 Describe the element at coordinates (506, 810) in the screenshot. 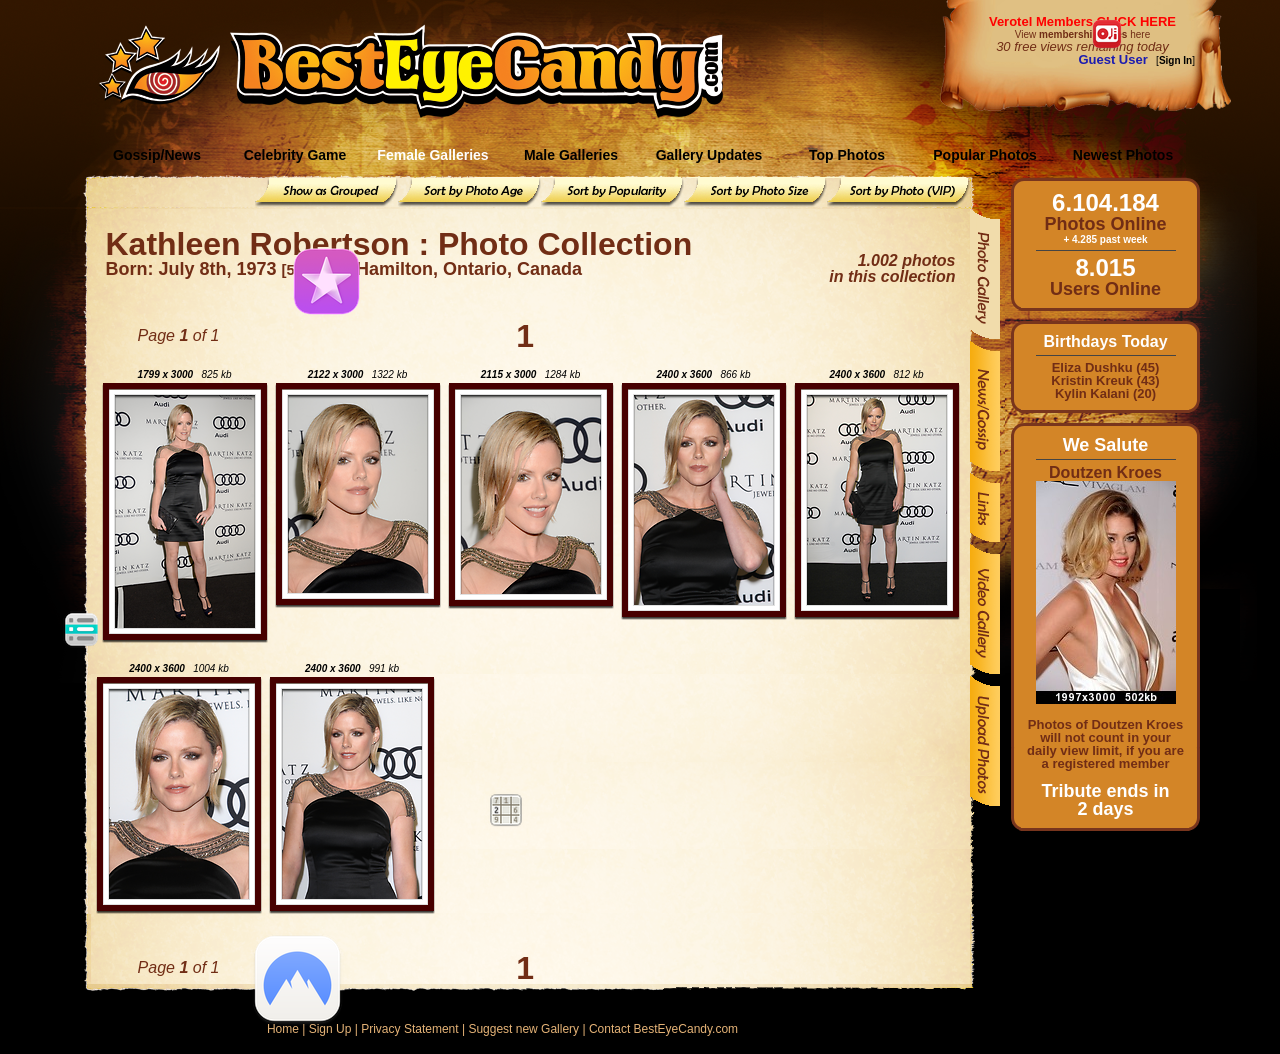

I see `open sudoku puzzle game` at that location.